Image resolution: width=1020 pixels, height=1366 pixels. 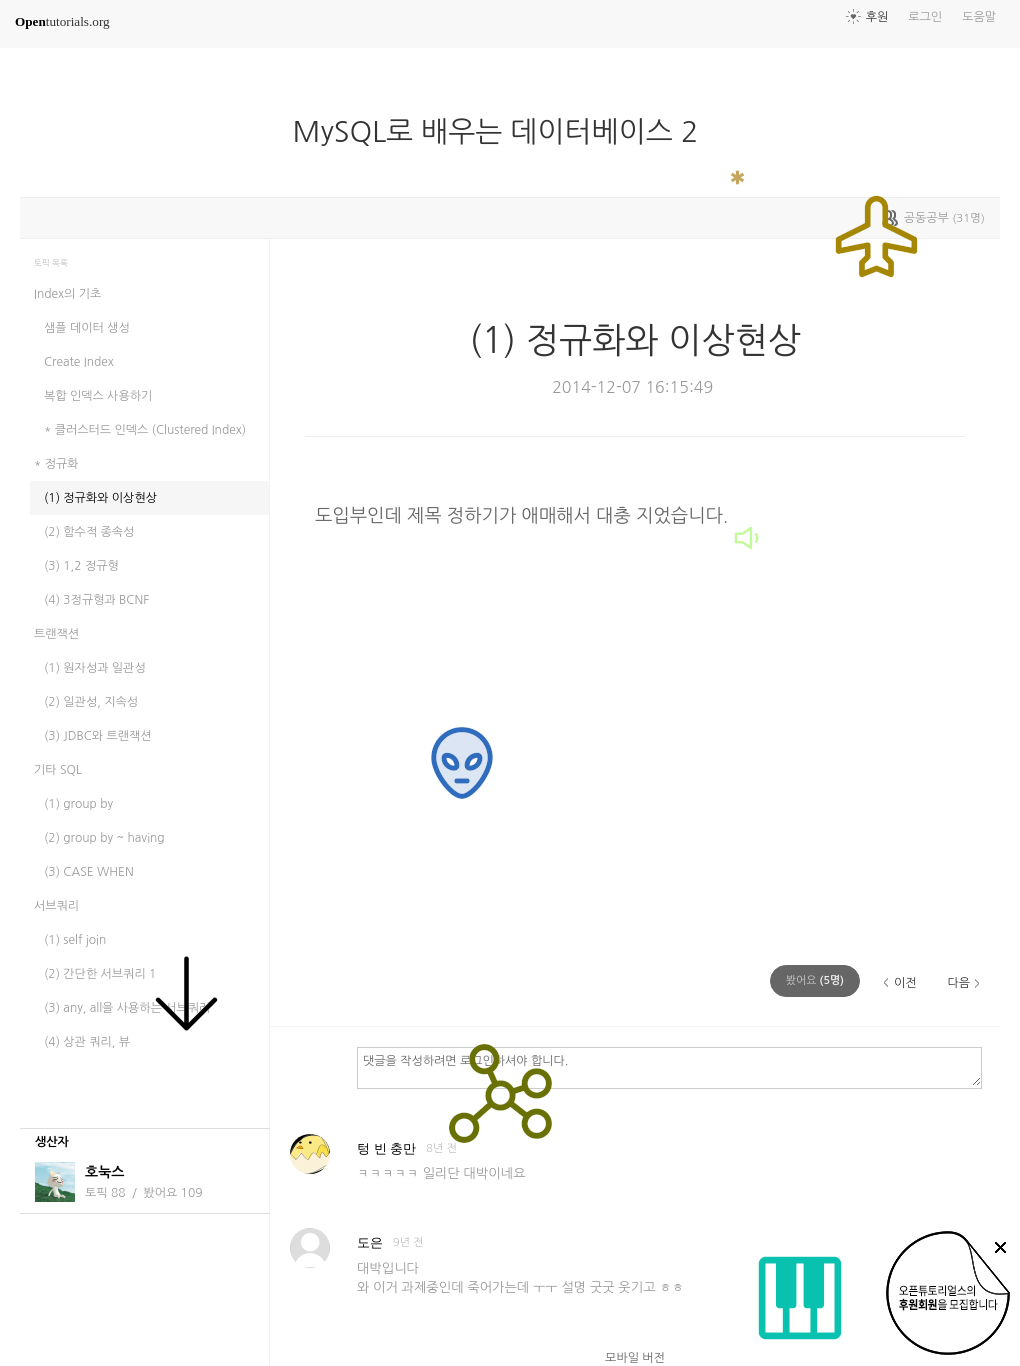 What do you see at coordinates (462, 763) in the screenshot?
I see `indicates sci-fi or extraterrestrial content` at bounding box center [462, 763].